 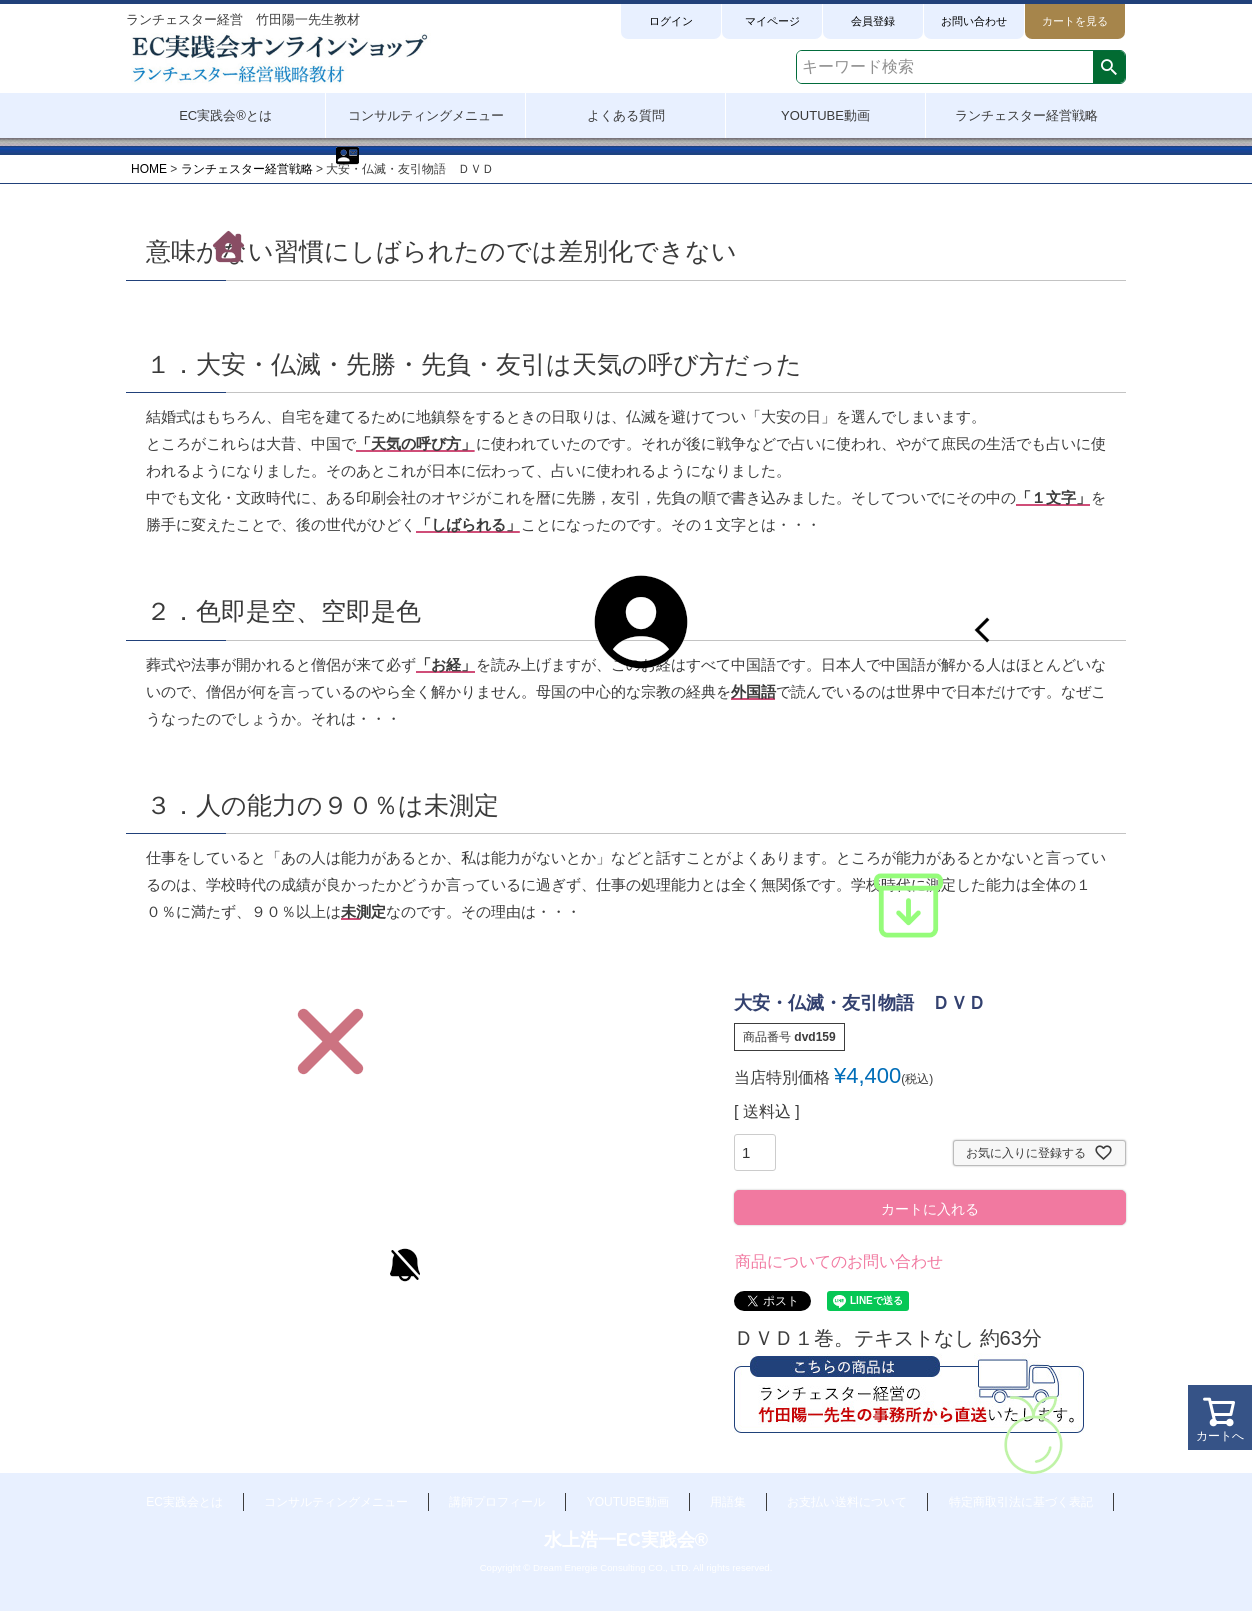 What do you see at coordinates (1033, 1436) in the screenshot?
I see `select orange flavor or citrus option` at bounding box center [1033, 1436].